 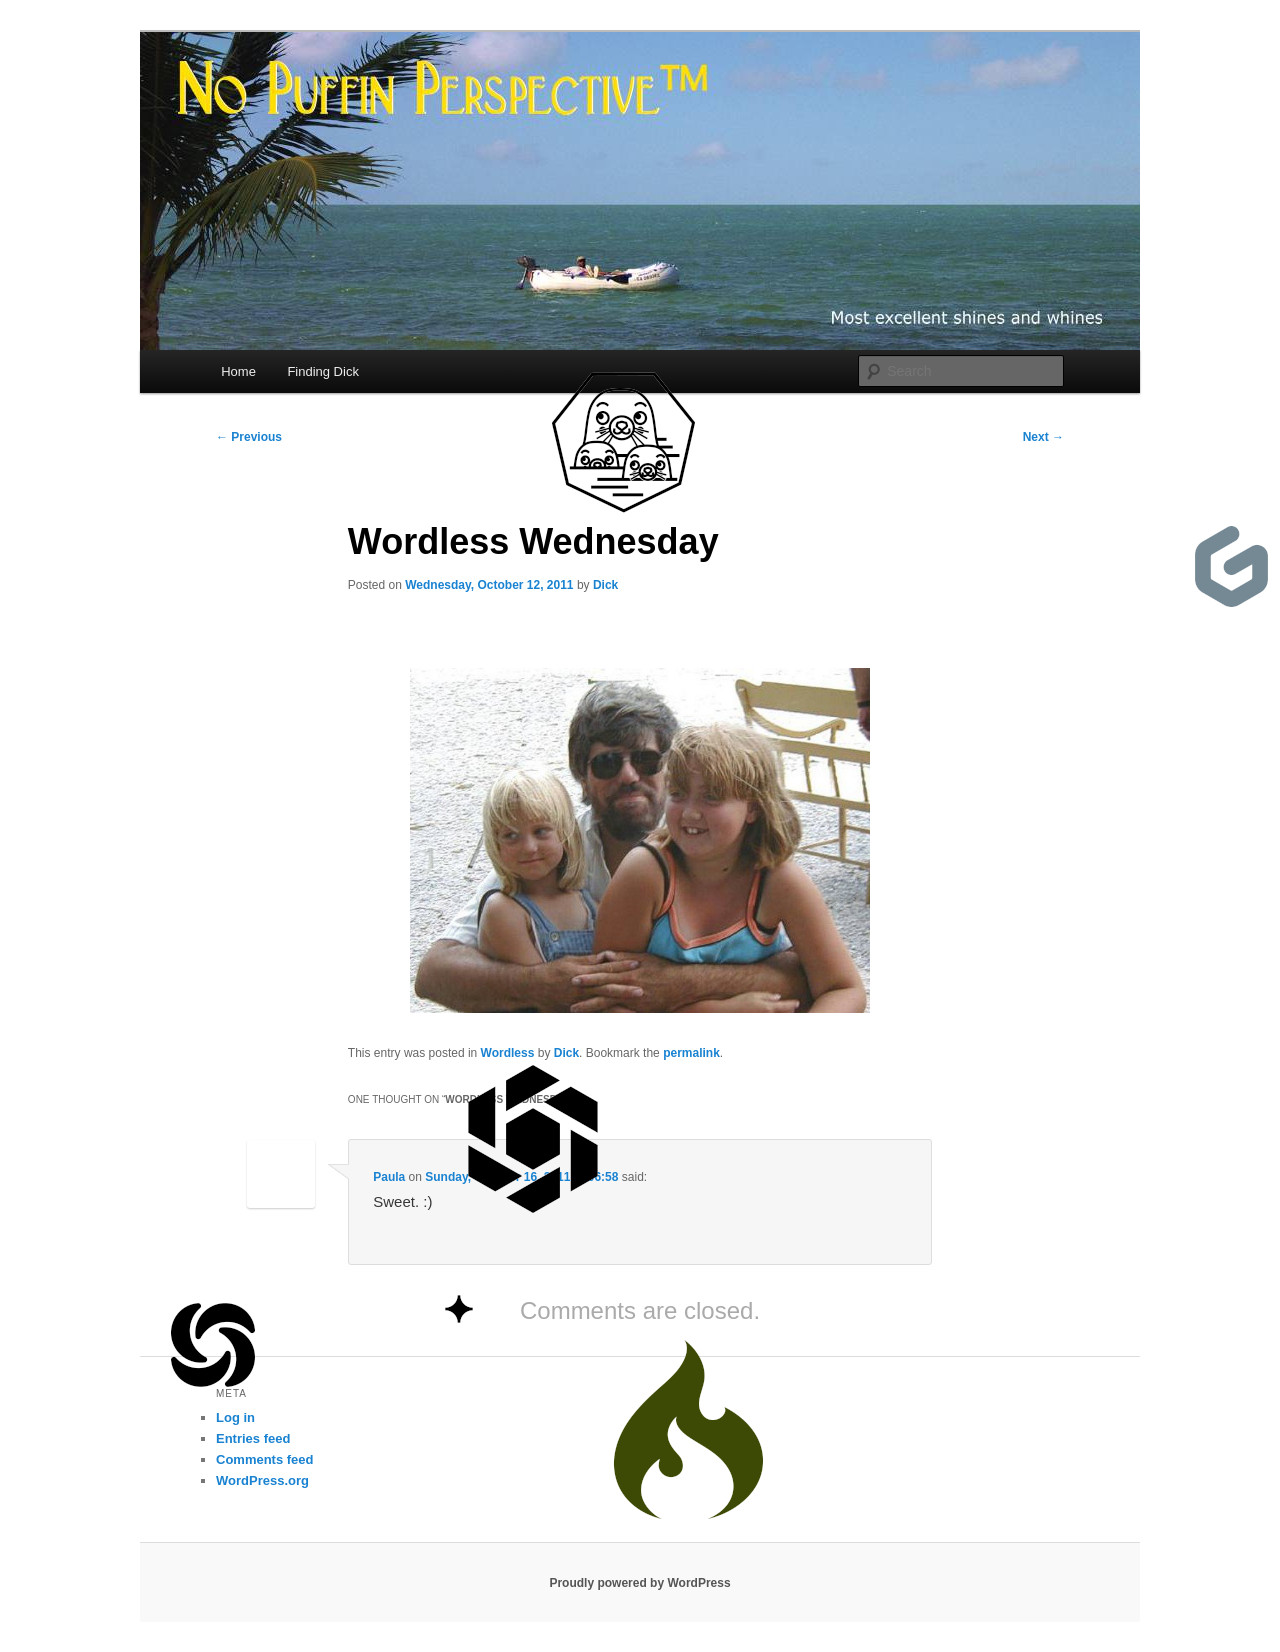 I want to click on codeigniter framework logo, so click(x=688, y=1429).